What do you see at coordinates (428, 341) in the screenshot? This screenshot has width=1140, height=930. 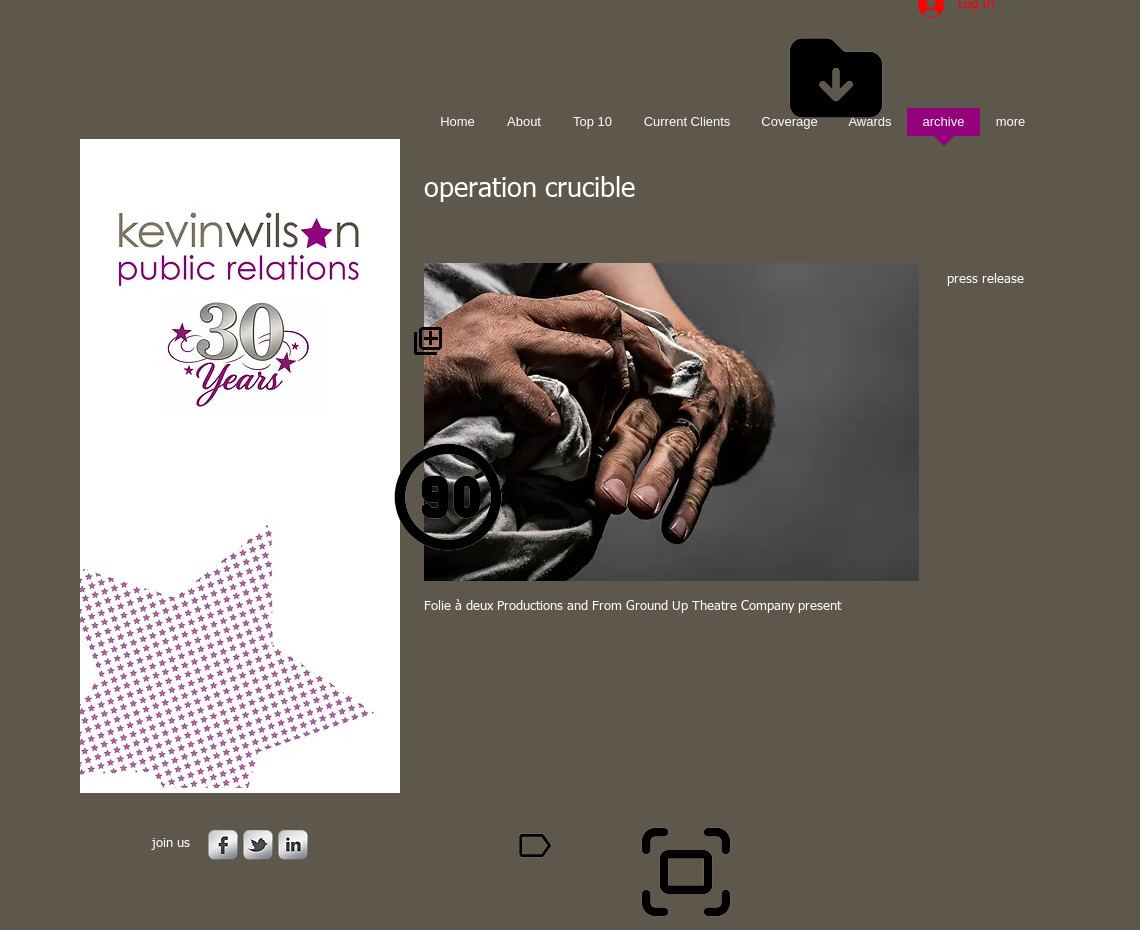 I see `add to queue` at bounding box center [428, 341].